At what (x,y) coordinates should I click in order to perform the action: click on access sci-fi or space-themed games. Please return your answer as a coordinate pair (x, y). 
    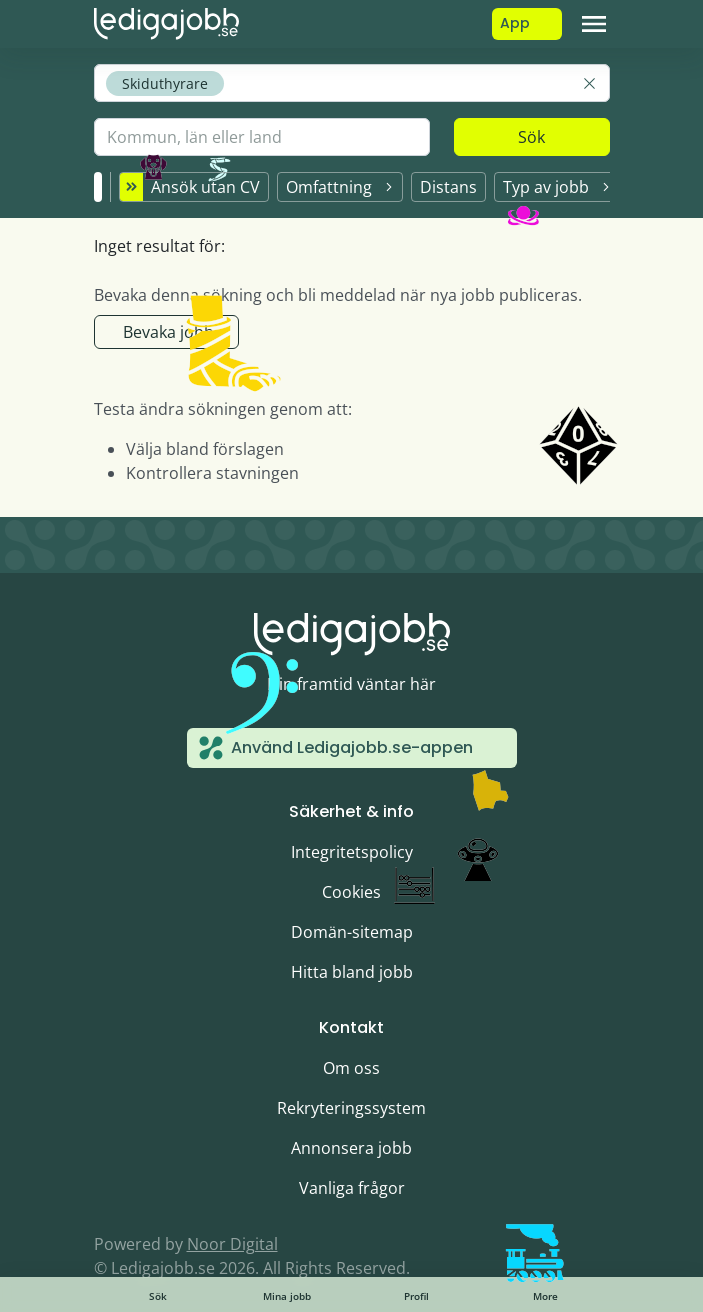
    Looking at the image, I should click on (478, 860).